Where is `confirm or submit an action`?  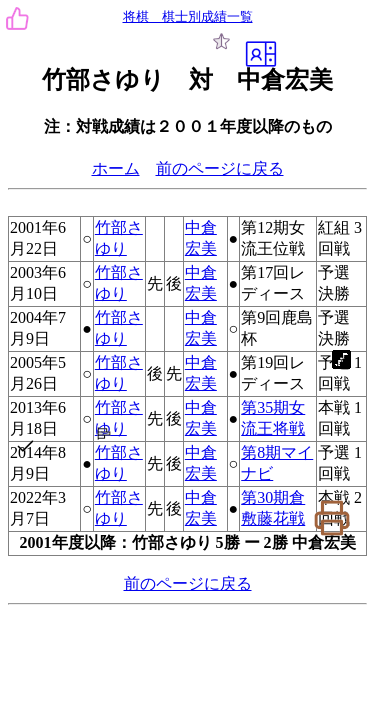 confirm or submit an action is located at coordinates (25, 446).